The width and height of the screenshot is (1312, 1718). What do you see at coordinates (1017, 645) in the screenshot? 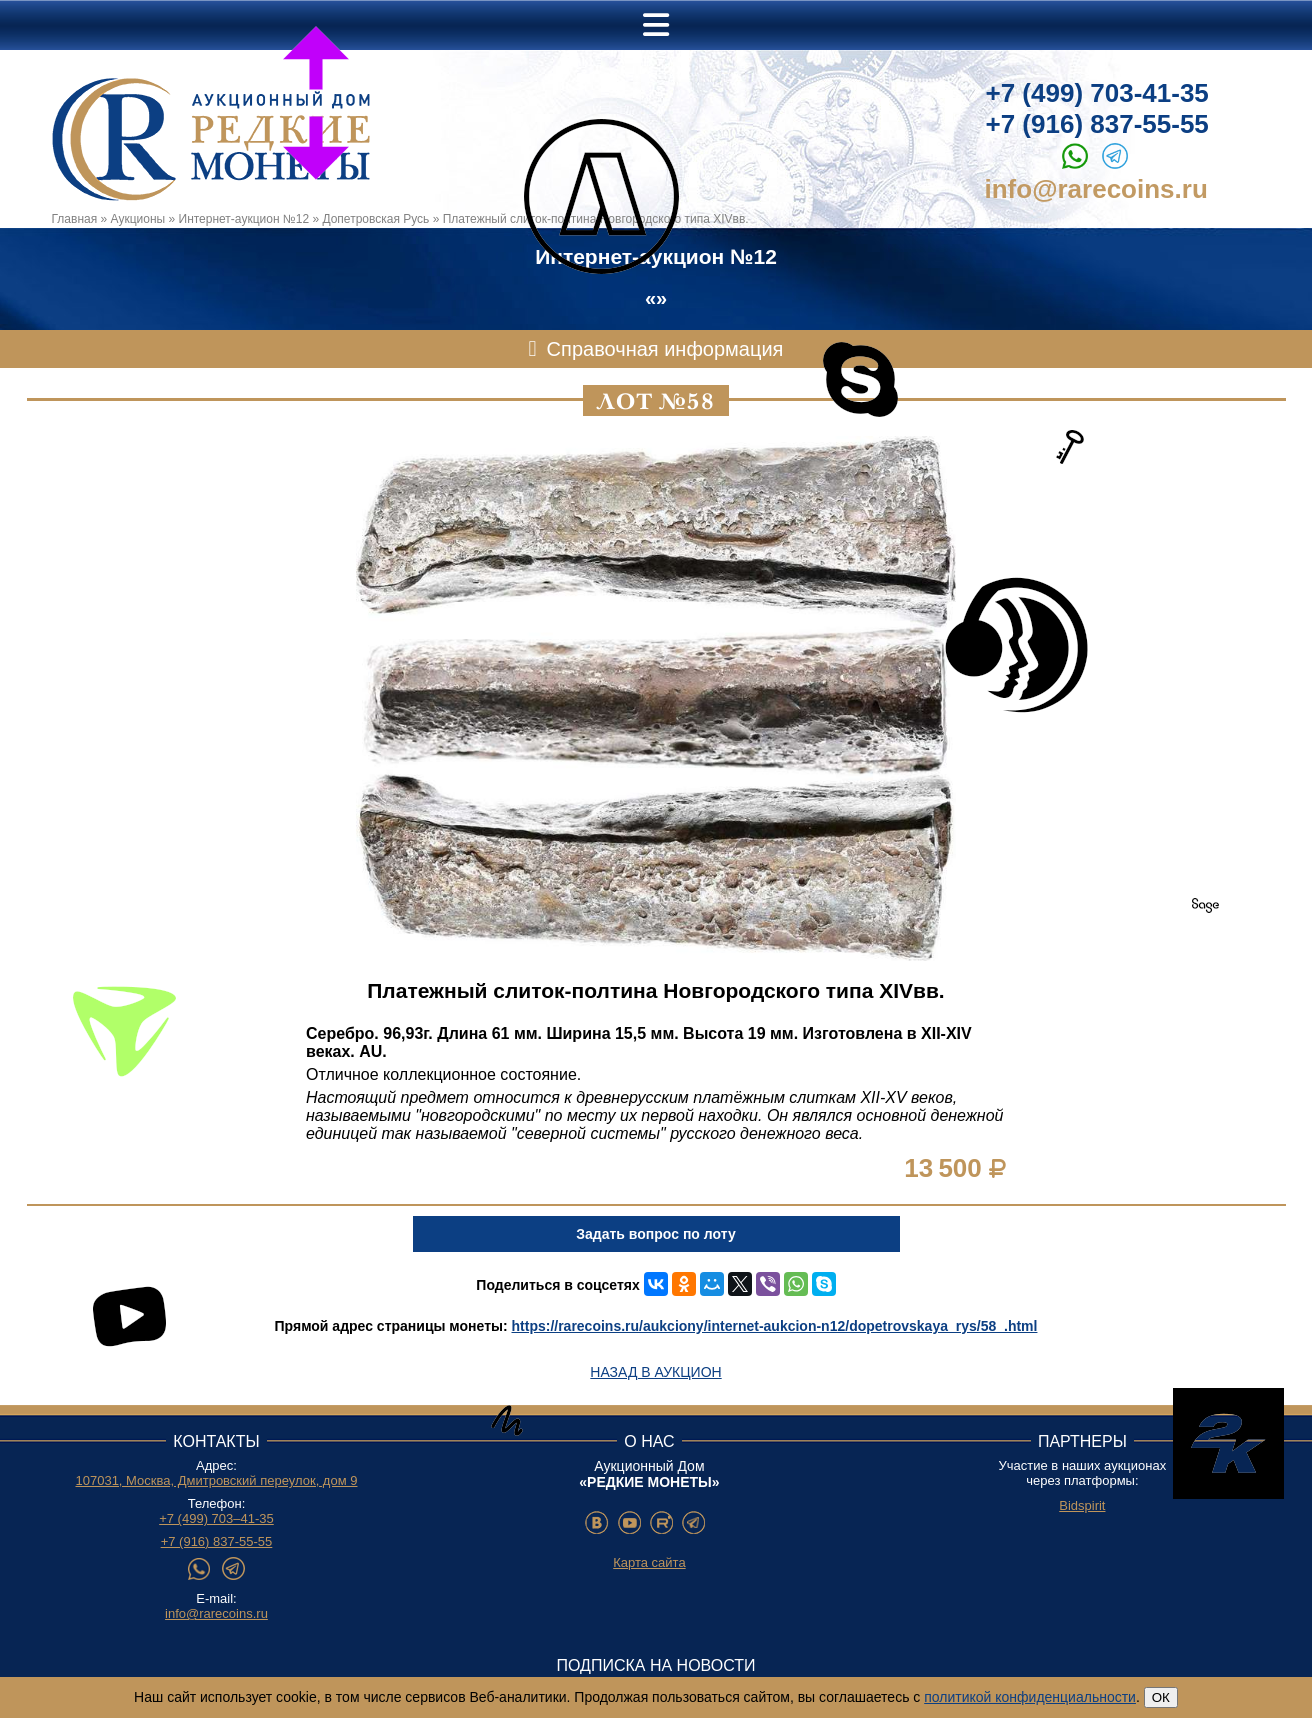
I see `open teamspeak voice chat application` at bounding box center [1017, 645].